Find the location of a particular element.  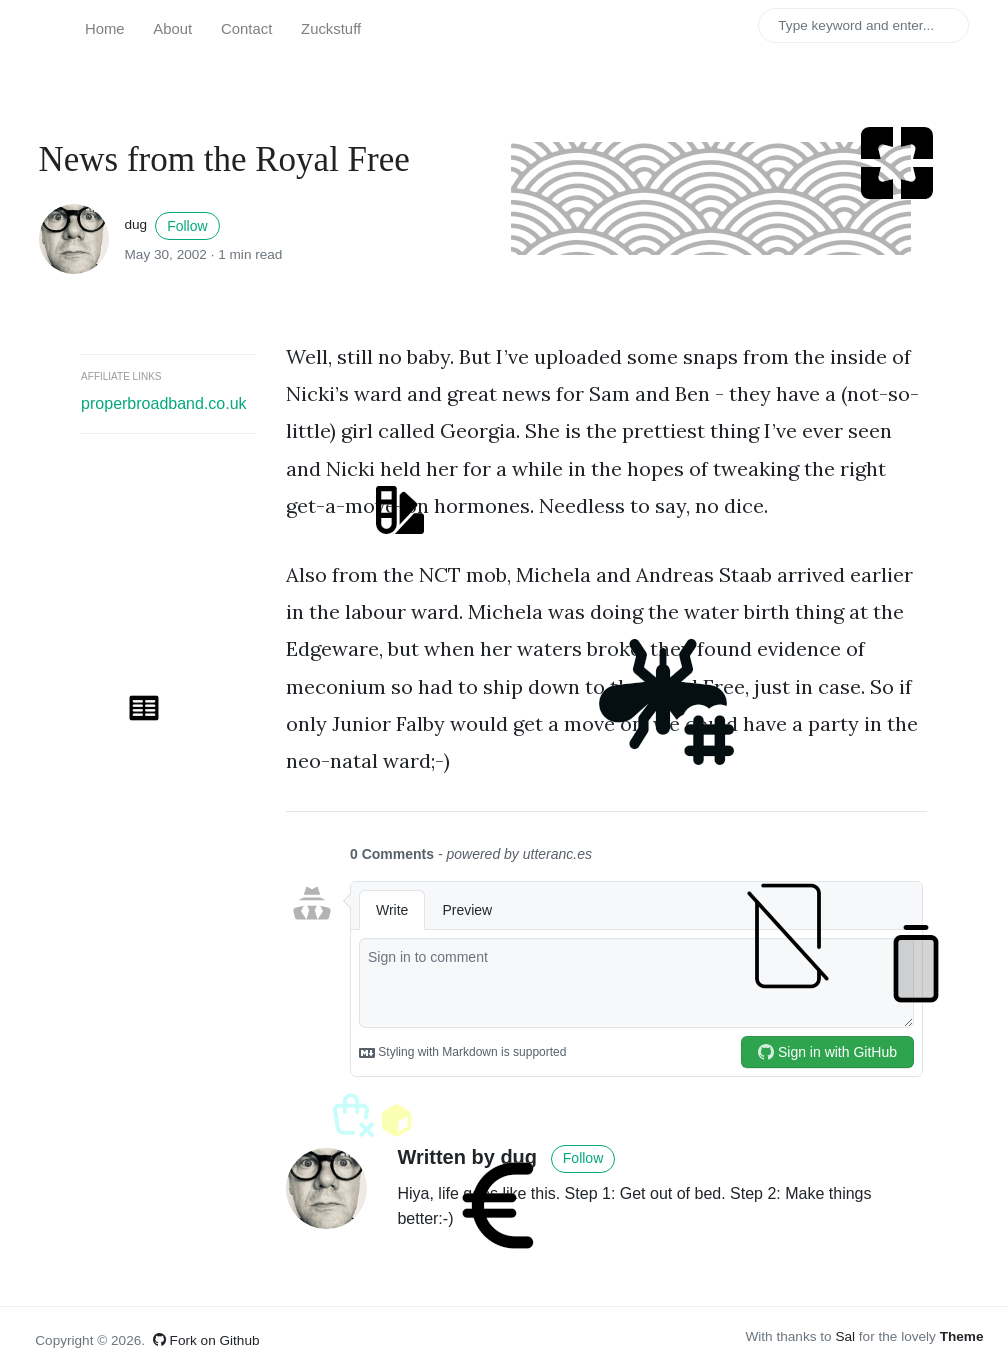

view 3D model or object is located at coordinates (396, 1120).